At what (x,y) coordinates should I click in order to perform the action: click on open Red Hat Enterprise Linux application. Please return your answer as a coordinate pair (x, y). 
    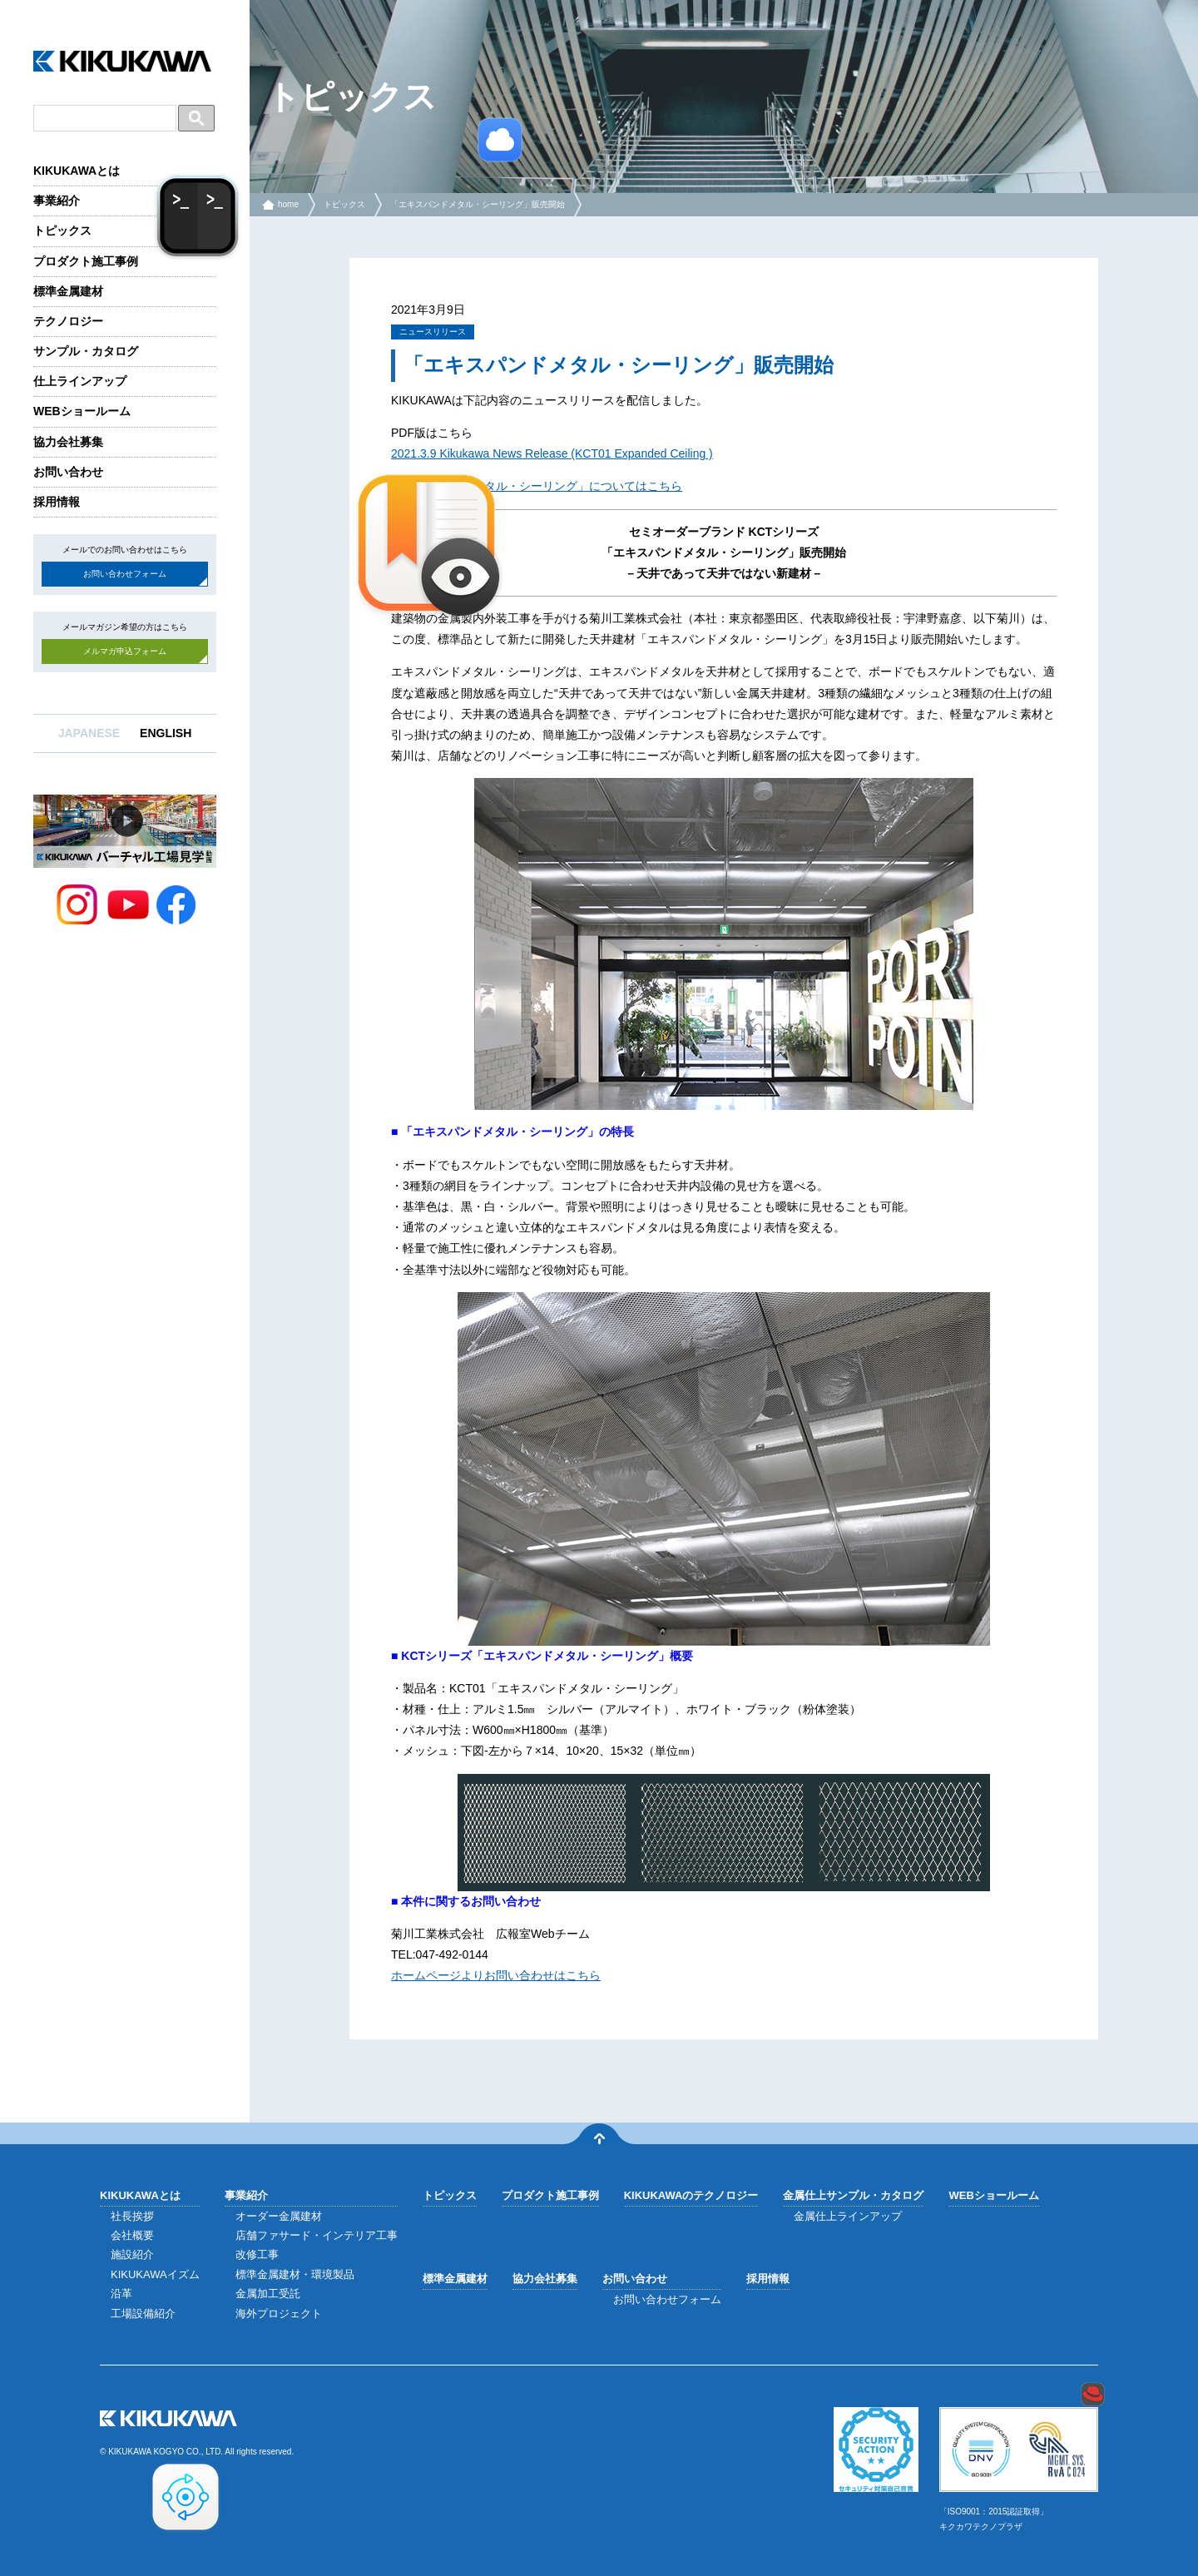
    Looking at the image, I should click on (1092, 2394).